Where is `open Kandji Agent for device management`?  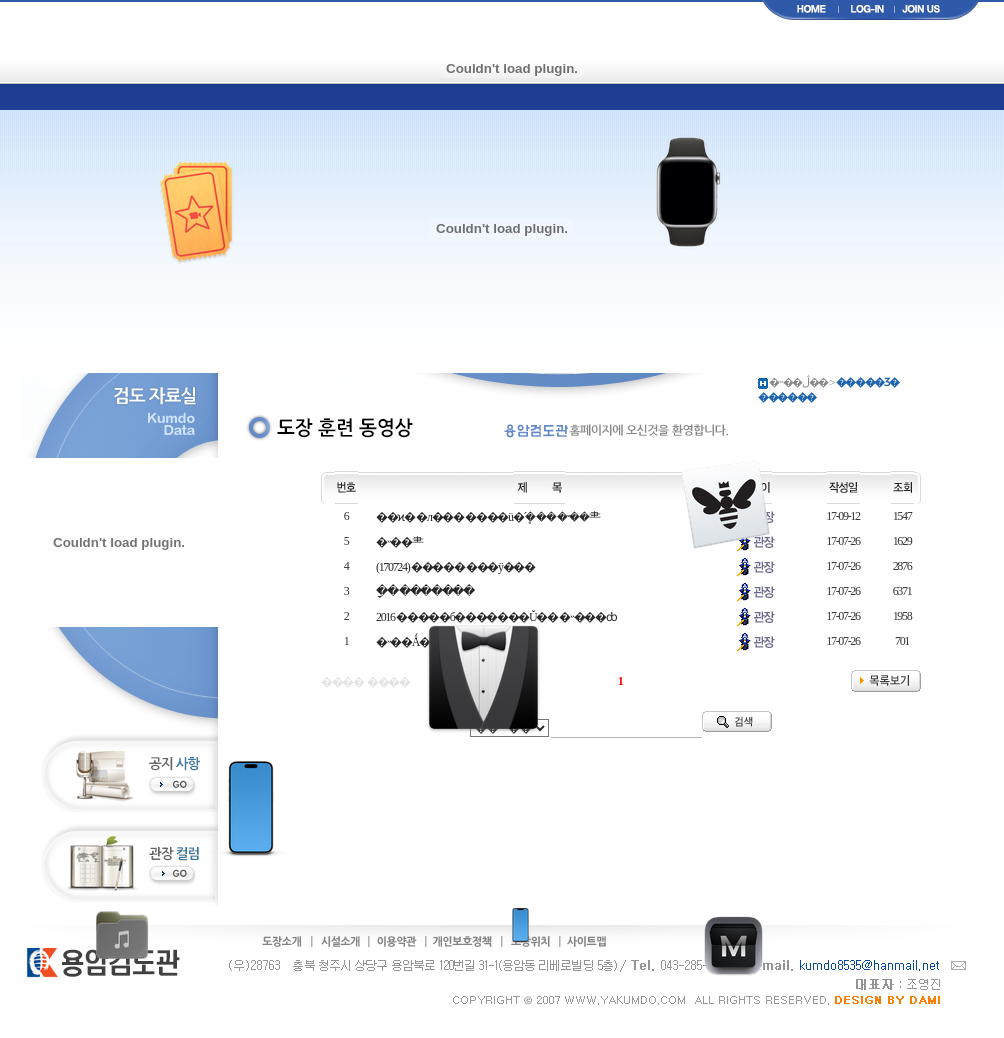 open Kandji Agent for device management is located at coordinates (725, 504).